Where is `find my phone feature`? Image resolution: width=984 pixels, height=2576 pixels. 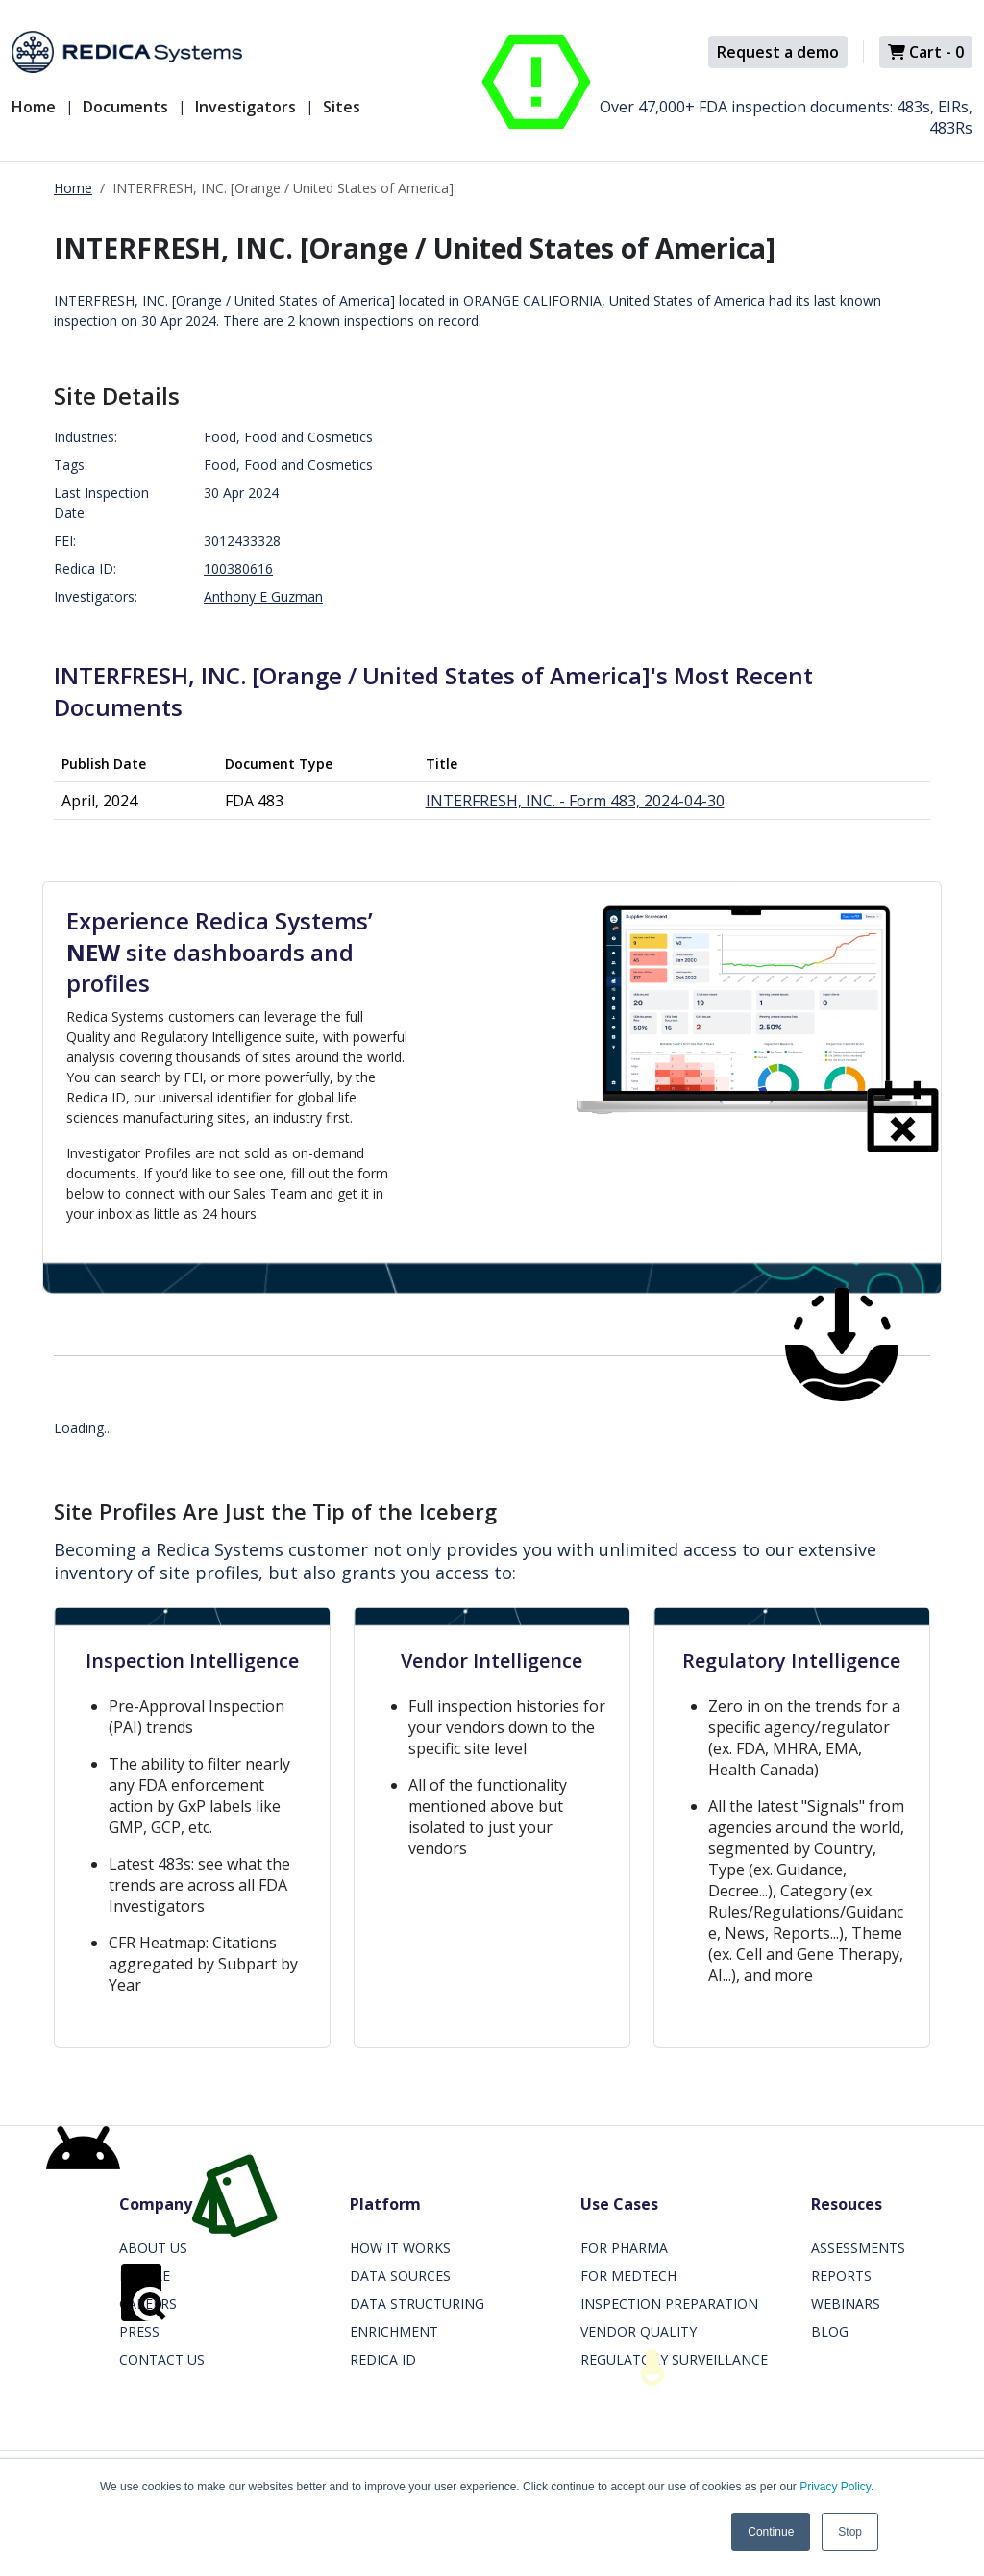
find my phone feature is located at coordinates (141, 2292).